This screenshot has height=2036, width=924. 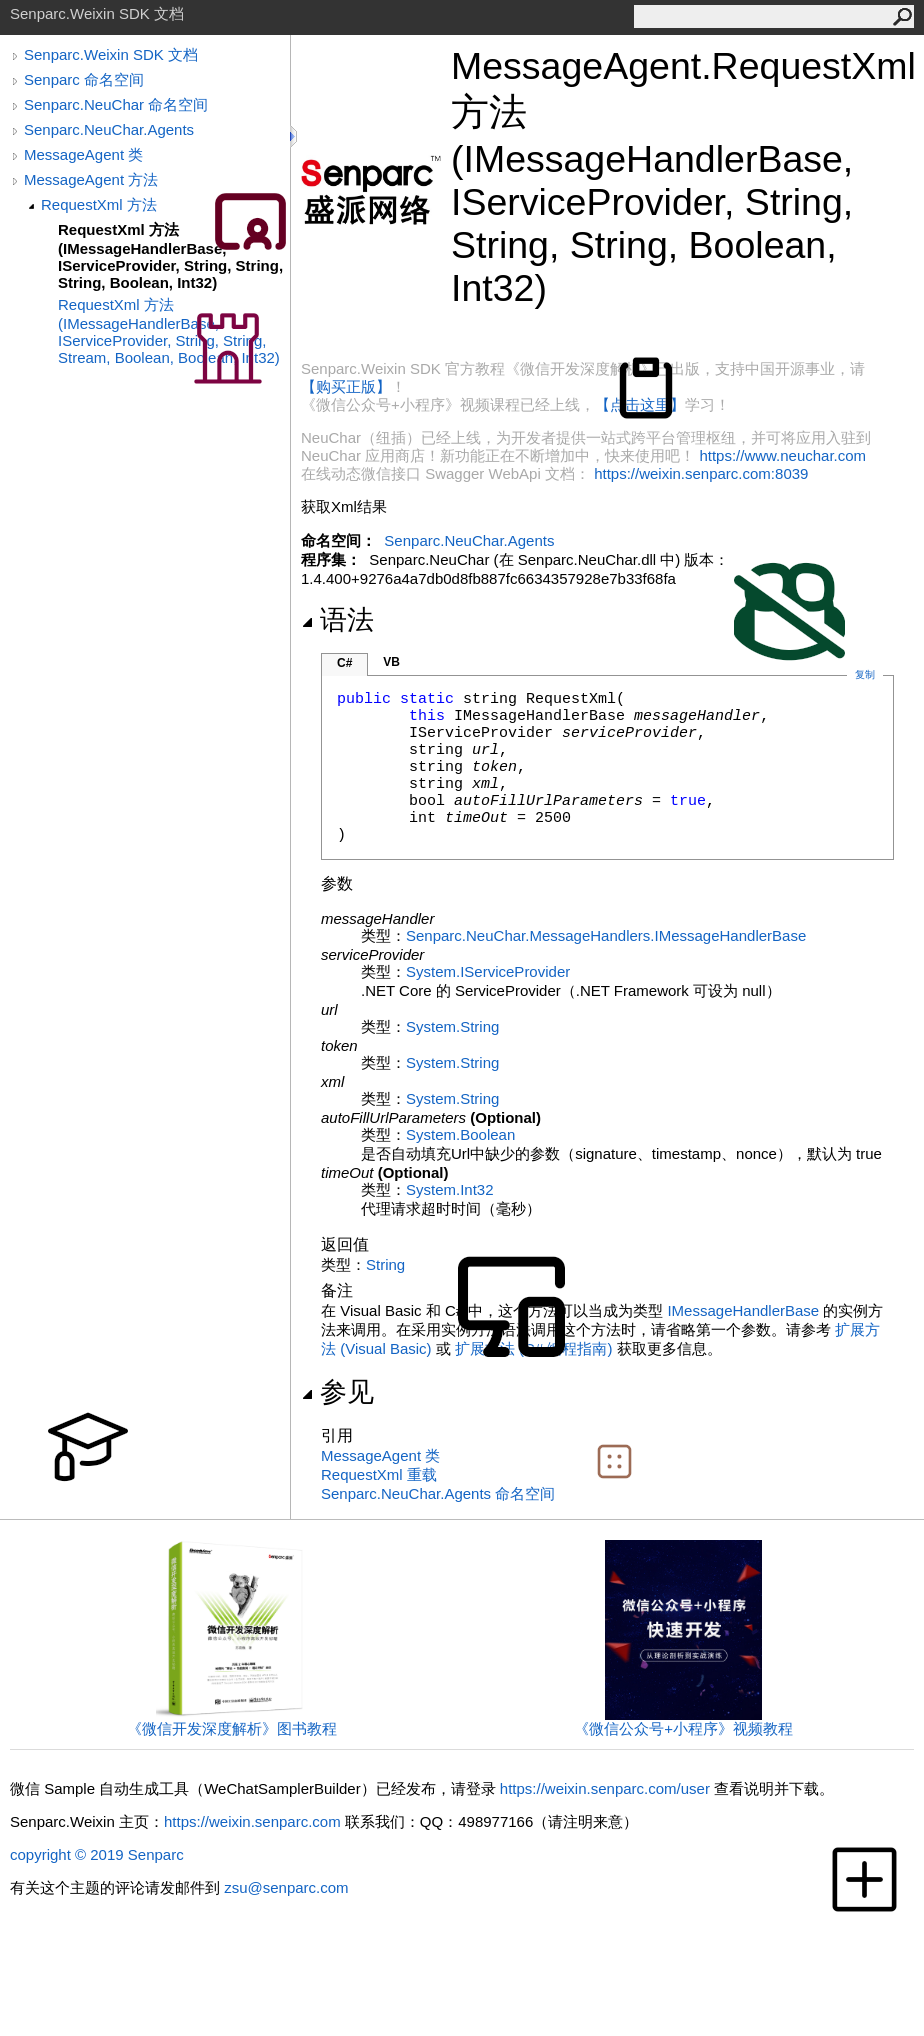 What do you see at coordinates (646, 388) in the screenshot?
I see `paste copied content from clipboard` at bounding box center [646, 388].